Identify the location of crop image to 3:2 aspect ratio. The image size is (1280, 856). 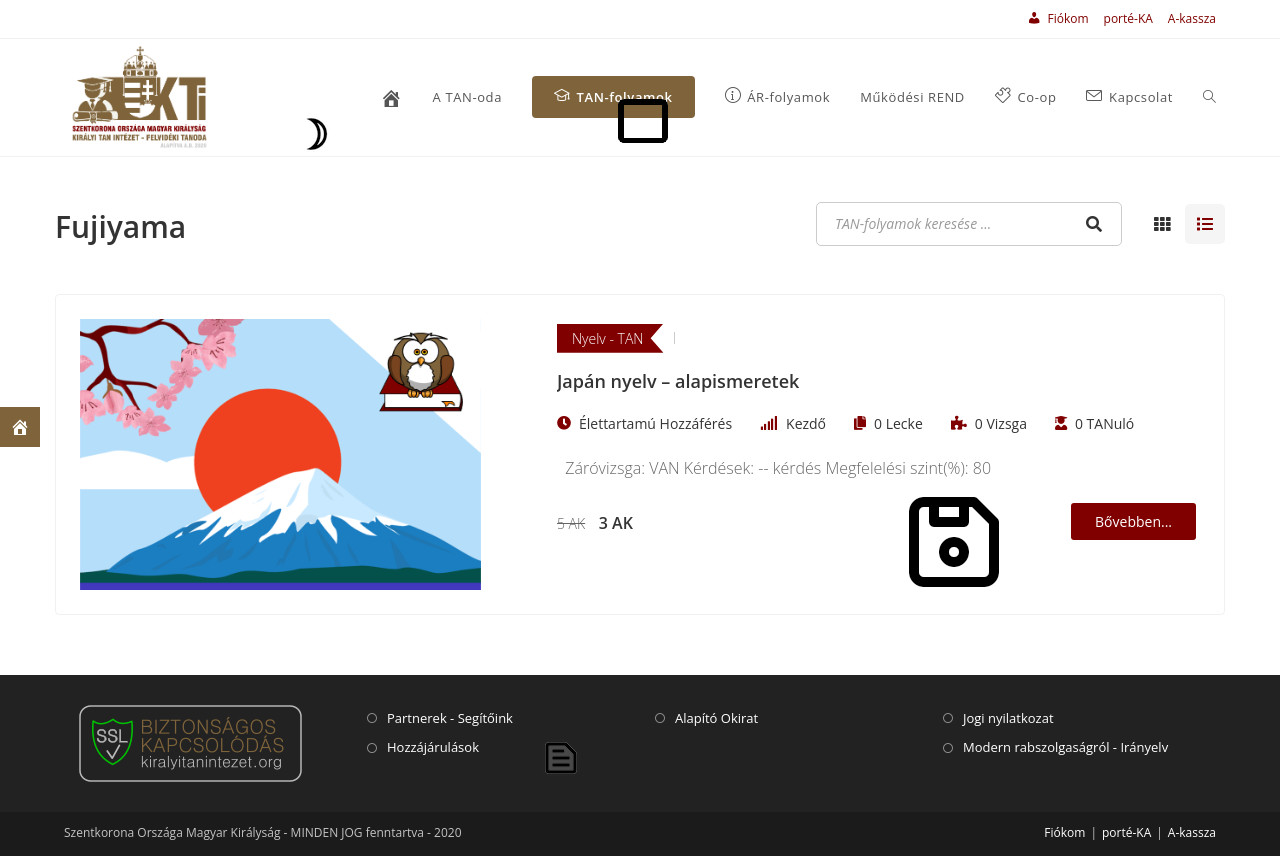
(643, 121).